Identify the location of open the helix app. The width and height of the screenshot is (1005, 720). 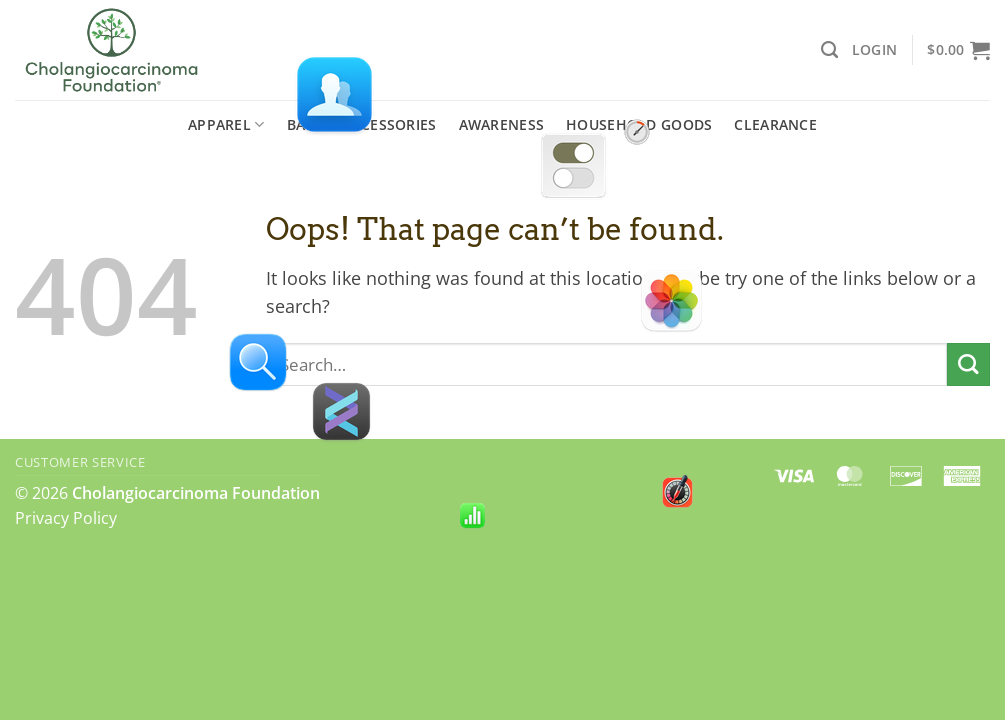
(341, 411).